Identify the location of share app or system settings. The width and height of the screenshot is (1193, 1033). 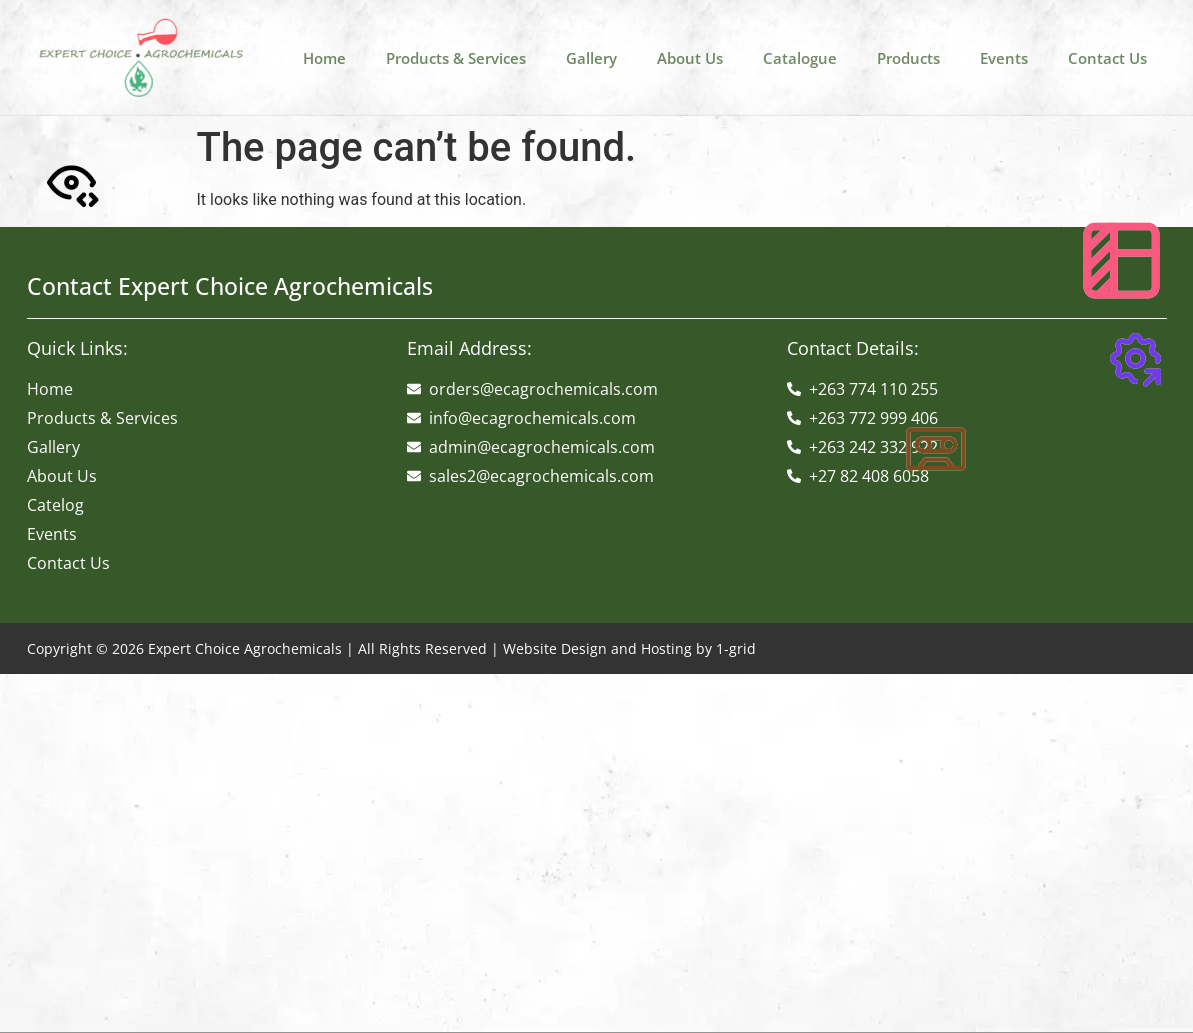
(1135, 358).